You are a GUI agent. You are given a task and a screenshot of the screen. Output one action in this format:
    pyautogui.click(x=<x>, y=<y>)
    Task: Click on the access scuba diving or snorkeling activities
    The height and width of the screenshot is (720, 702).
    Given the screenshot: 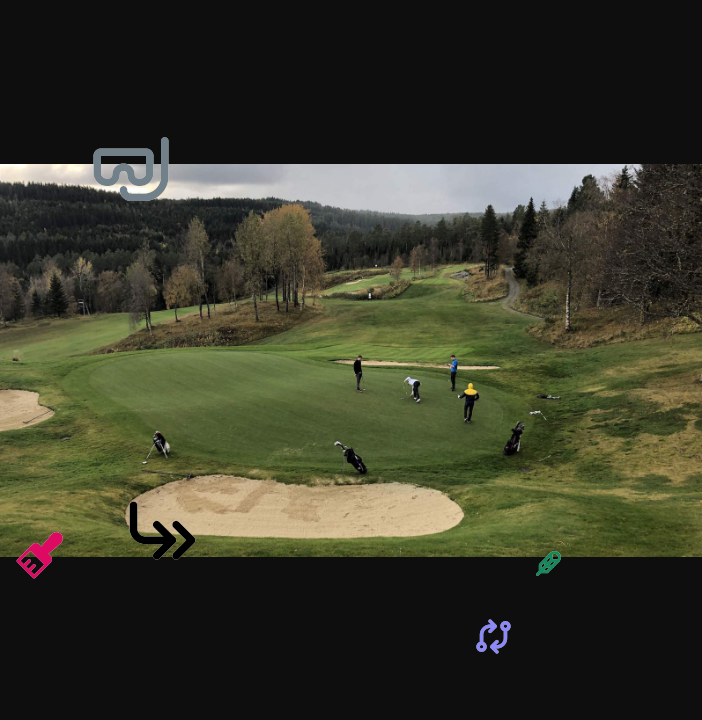 What is the action you would take?
    pyautogui.click(x=131, y=171)
    